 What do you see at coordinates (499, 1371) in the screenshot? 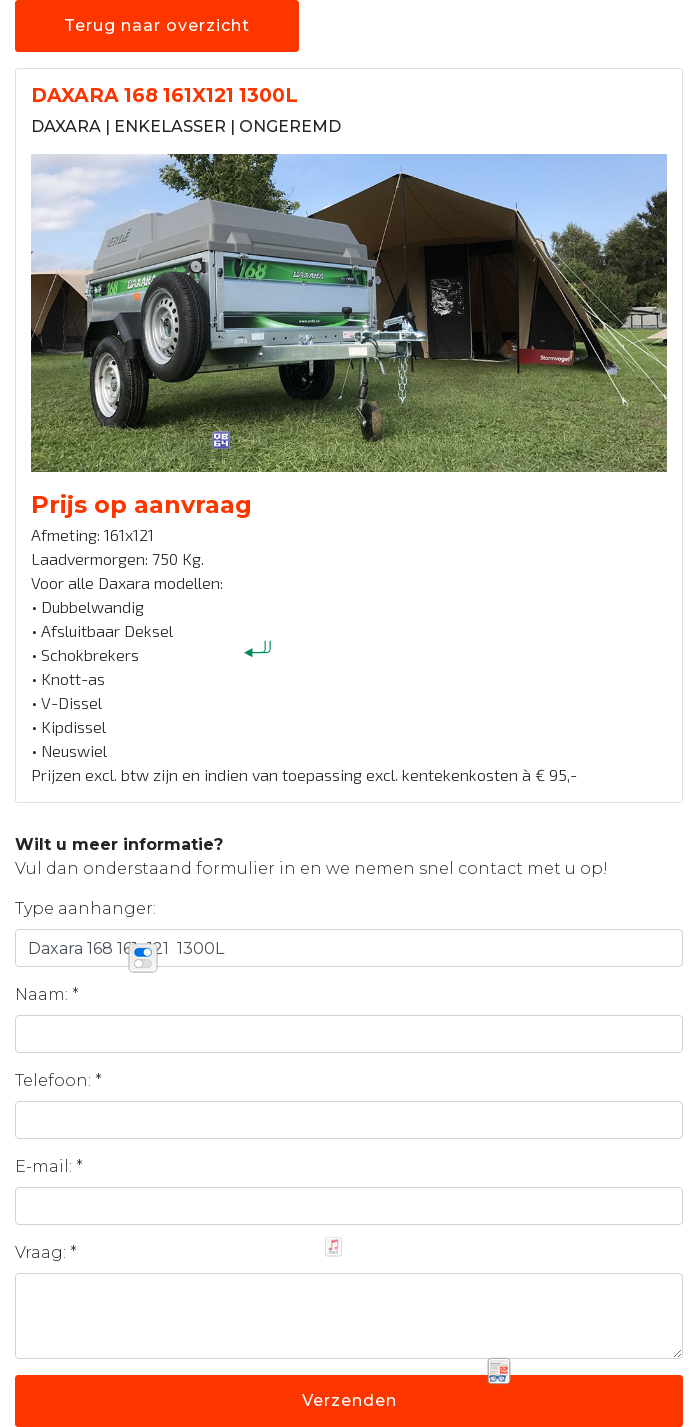
I see `open evince document viewer` at bounding box center [499, 1371].